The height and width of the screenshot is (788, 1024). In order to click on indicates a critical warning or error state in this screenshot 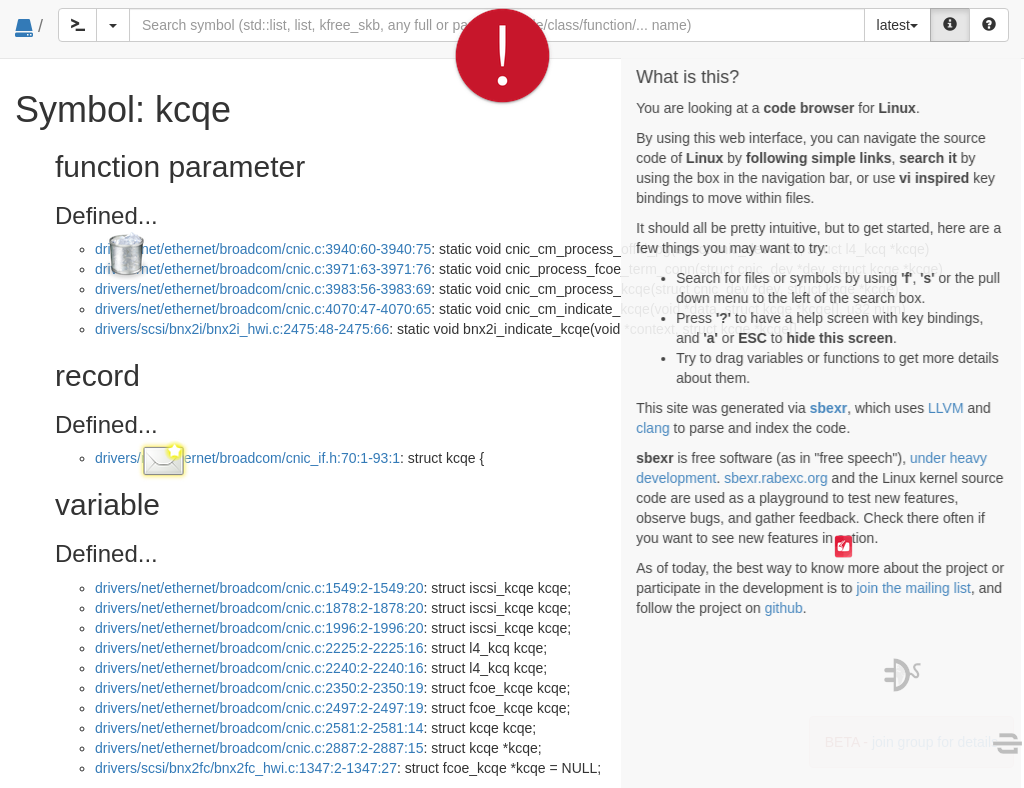, I will do `click(502, 55)`.